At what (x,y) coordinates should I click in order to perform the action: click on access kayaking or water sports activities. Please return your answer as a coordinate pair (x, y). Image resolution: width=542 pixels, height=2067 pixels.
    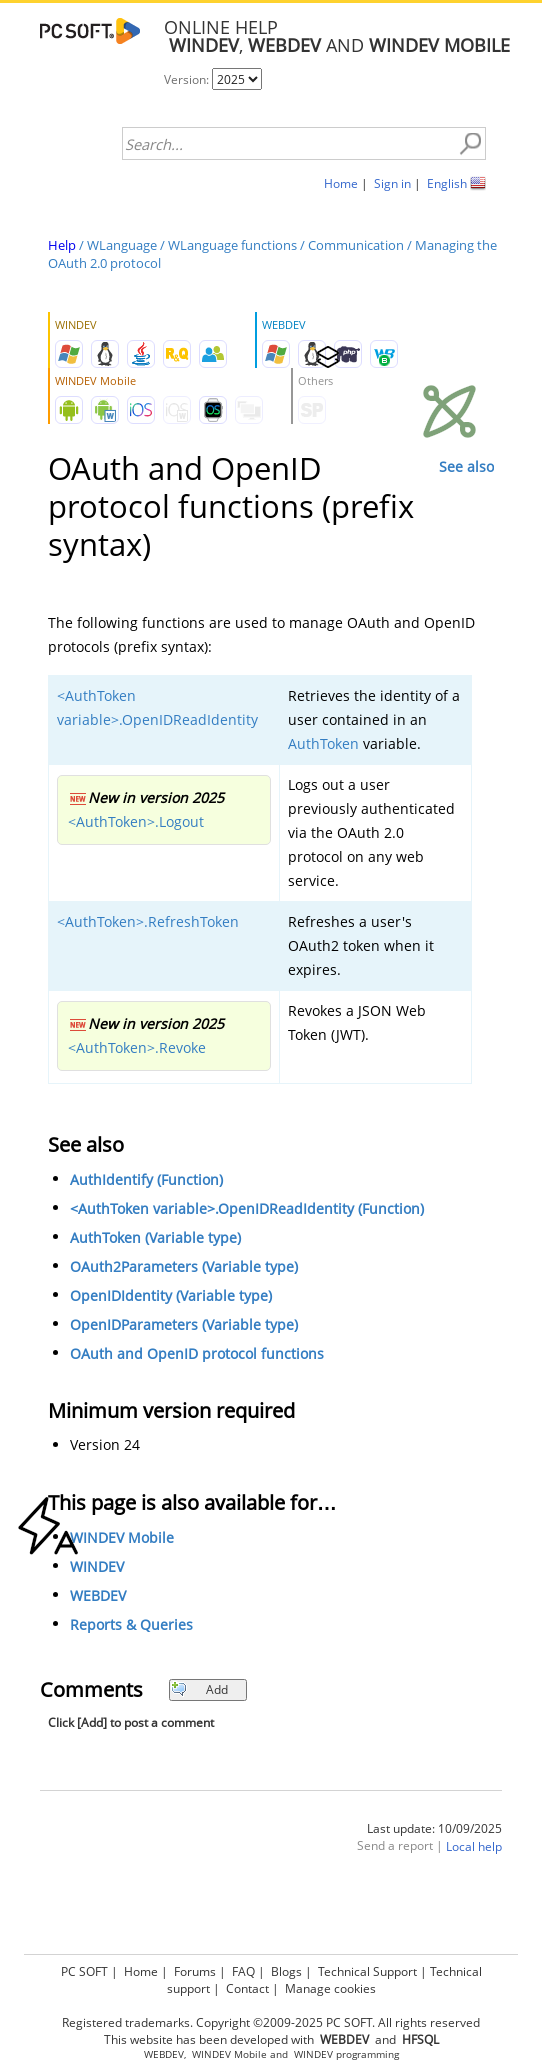
    Looking at the image, I should click on (449, 411).